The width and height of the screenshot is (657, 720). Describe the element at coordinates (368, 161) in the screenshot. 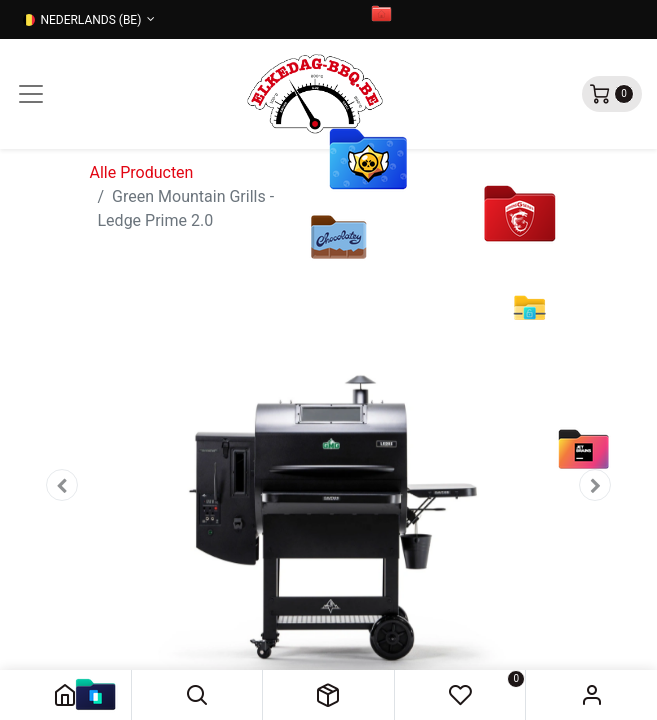

I see `open brawl stars game files folder` at that location.